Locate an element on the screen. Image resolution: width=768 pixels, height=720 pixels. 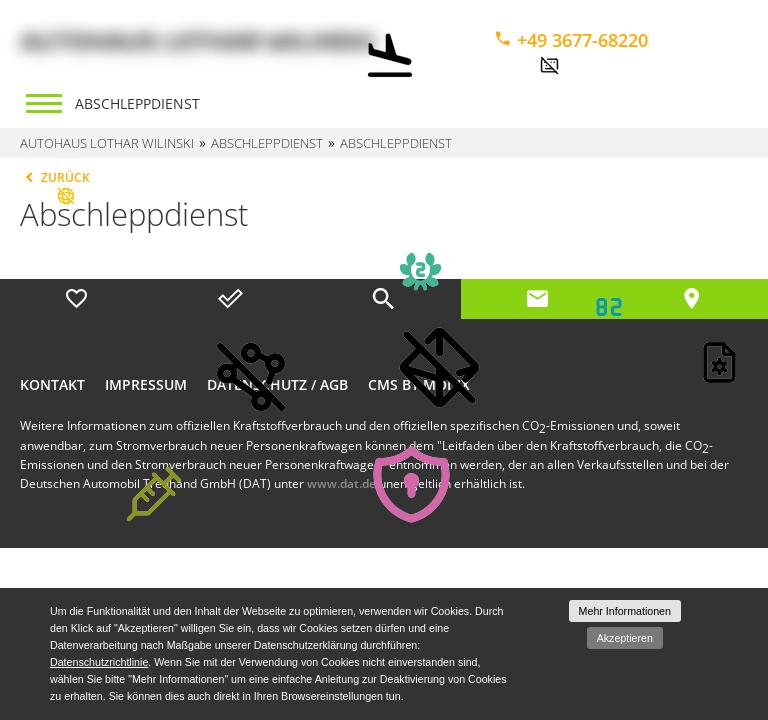
view achievements or awards is located at coordinates (420, 271).